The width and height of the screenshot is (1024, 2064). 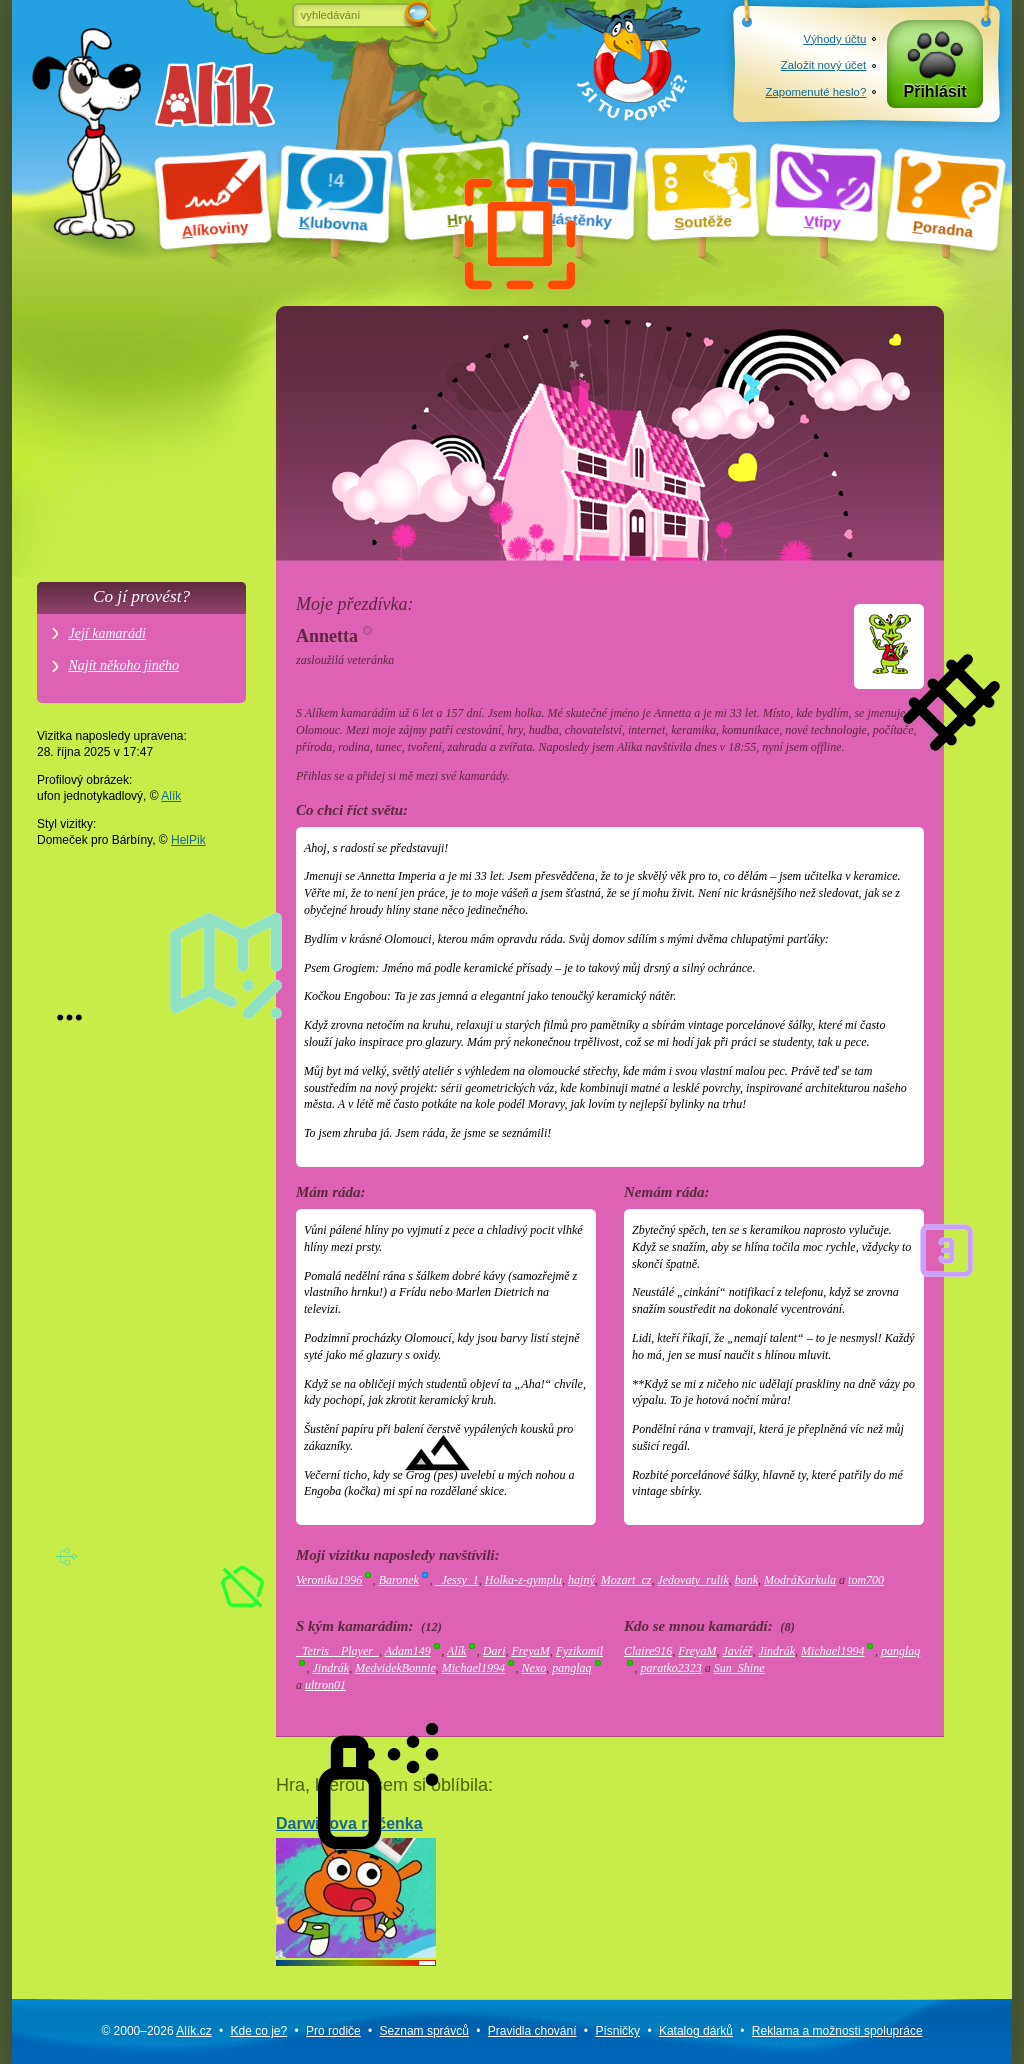 What do you see at coordinates (375, 1786) in the screenshot?
I see `apply spray or mist effect` at bounding box center [375, 1786].